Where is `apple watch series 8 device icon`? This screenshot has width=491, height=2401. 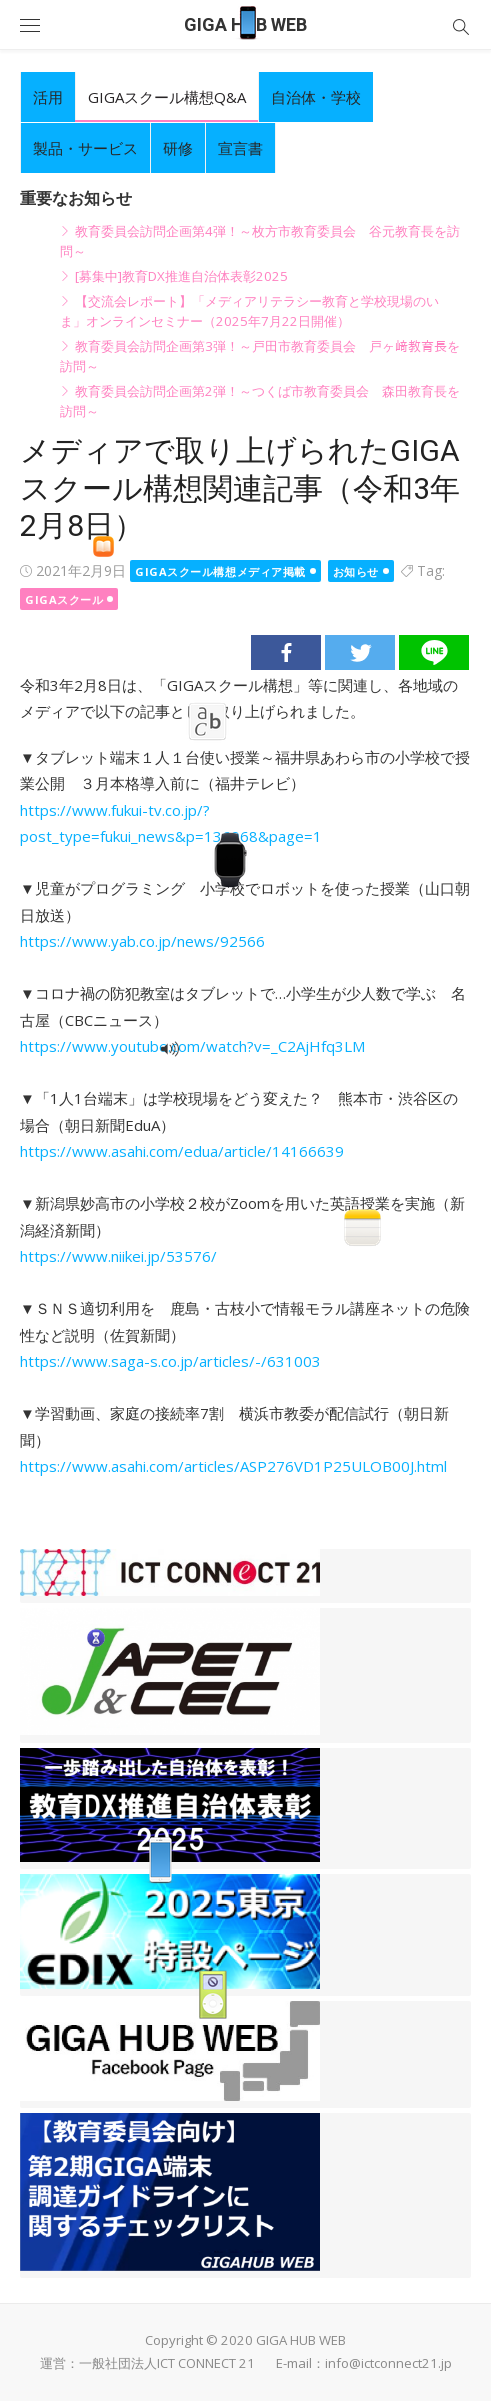
apple watch series 8 device icon is located at coordinates (230, 860).